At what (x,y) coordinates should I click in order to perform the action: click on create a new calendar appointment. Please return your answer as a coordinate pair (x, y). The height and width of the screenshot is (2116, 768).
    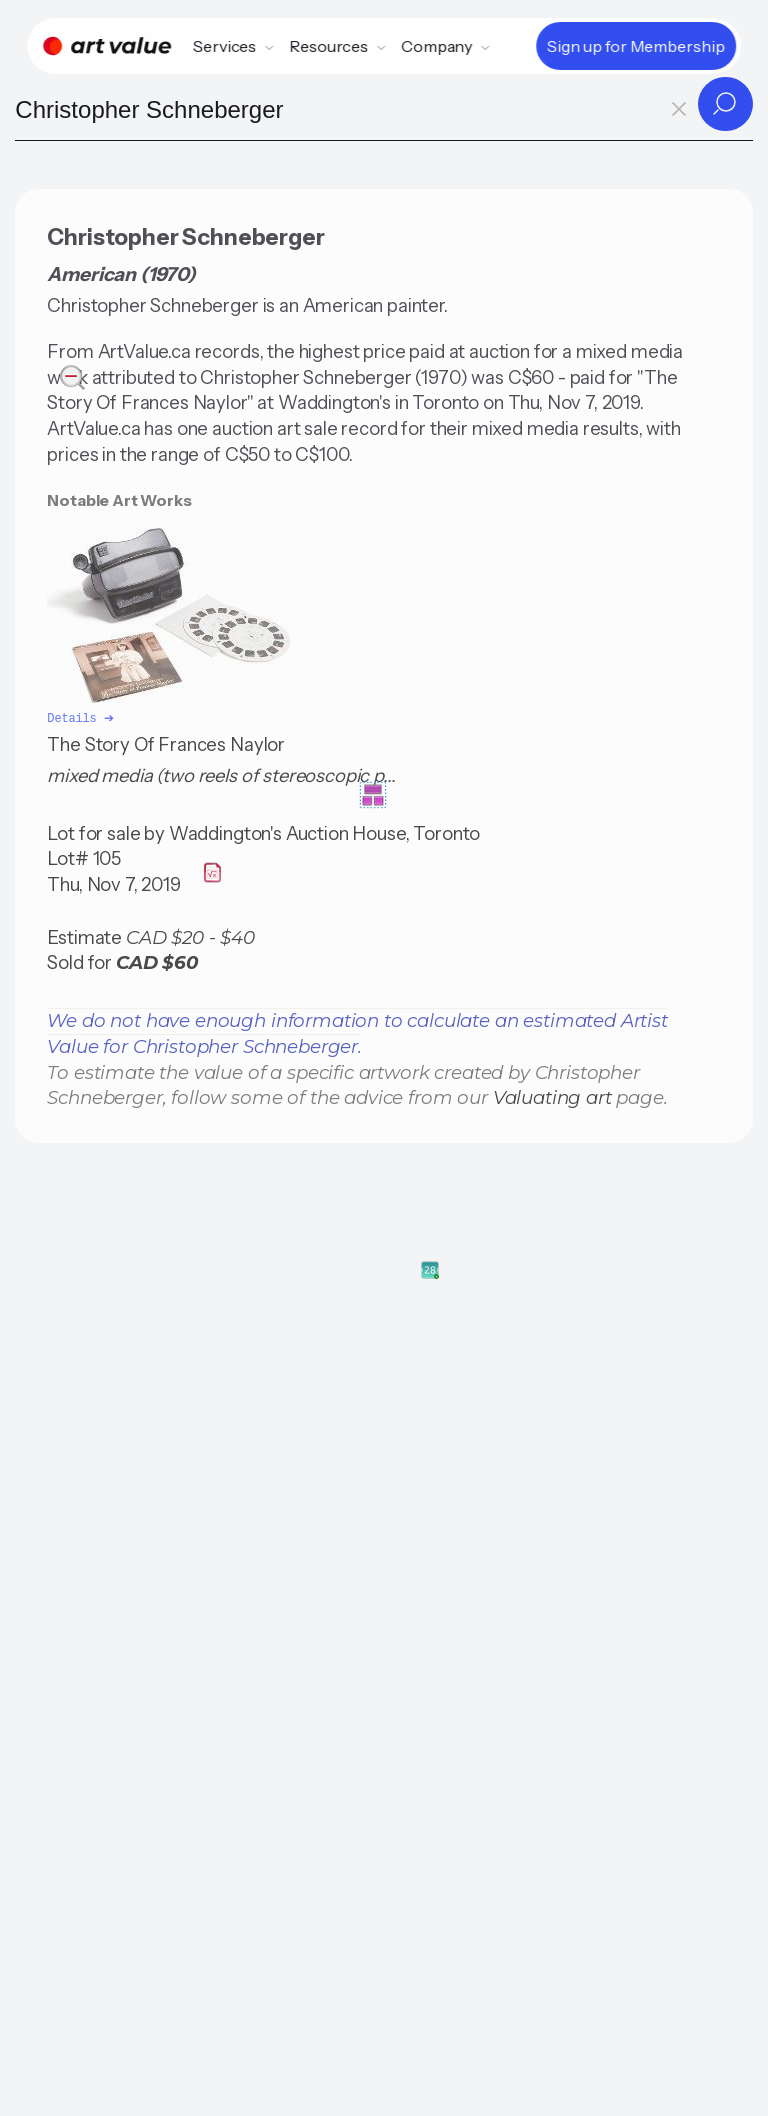
    Looking at the image, I should click on (430, 1270).